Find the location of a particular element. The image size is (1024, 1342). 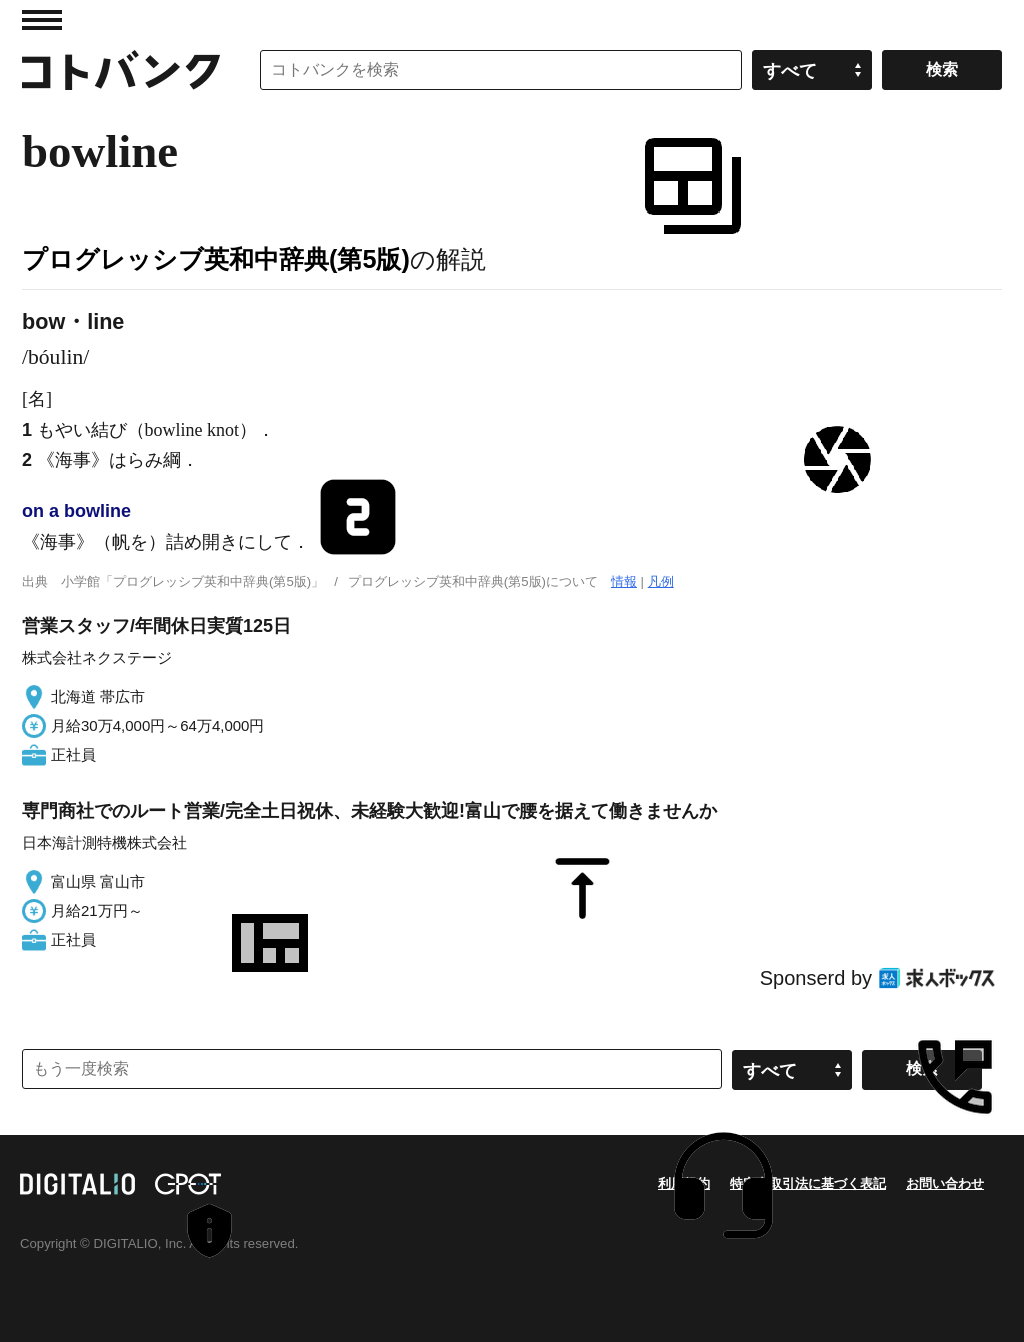

switch to quilt or mosaic view layout is located at coordinates (267, 945).